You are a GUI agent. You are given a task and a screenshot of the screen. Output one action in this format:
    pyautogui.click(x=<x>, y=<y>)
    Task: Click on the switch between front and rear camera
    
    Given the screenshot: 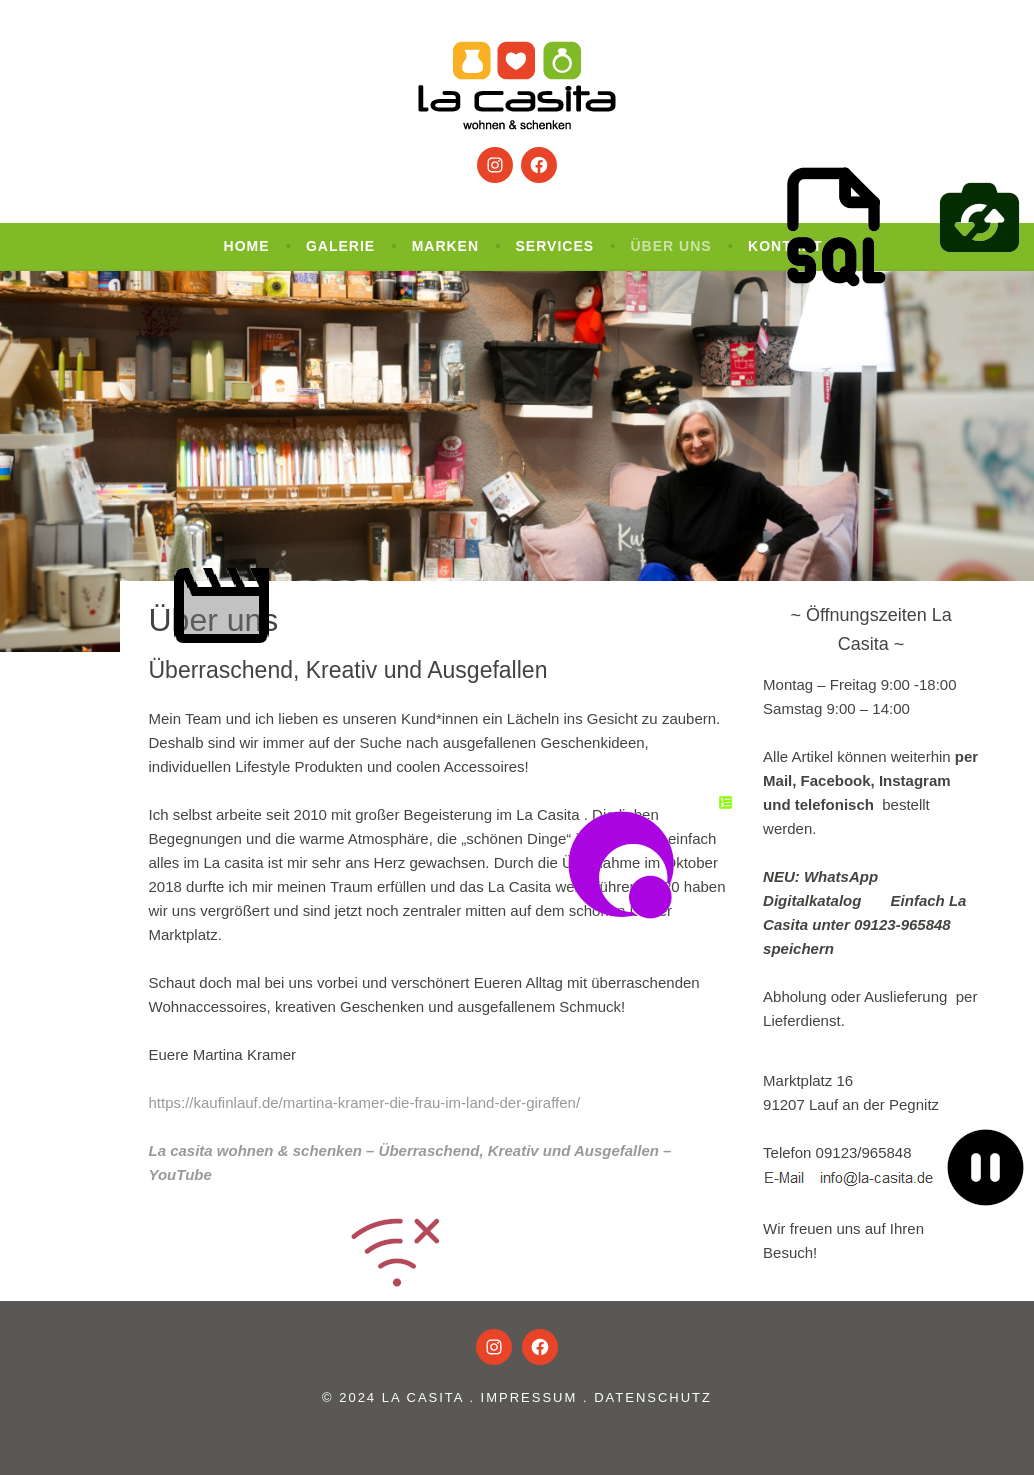 What is the action you would take?
    pyautogui.click(x=979, y=217)
    